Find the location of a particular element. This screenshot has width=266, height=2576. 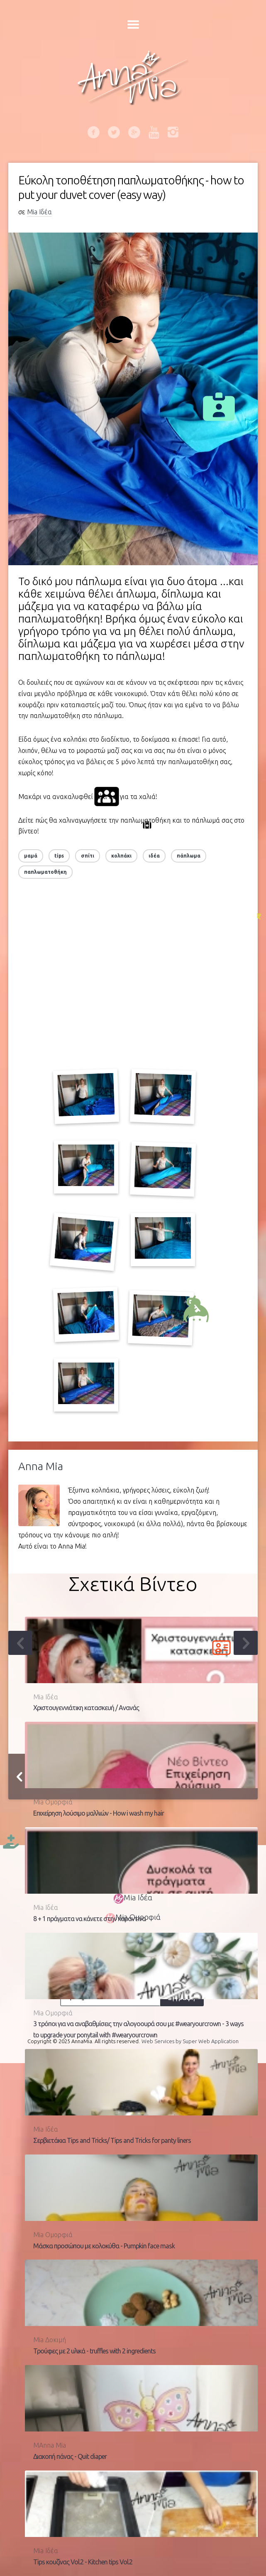

view team or group members is located at coordinates (107, 797).